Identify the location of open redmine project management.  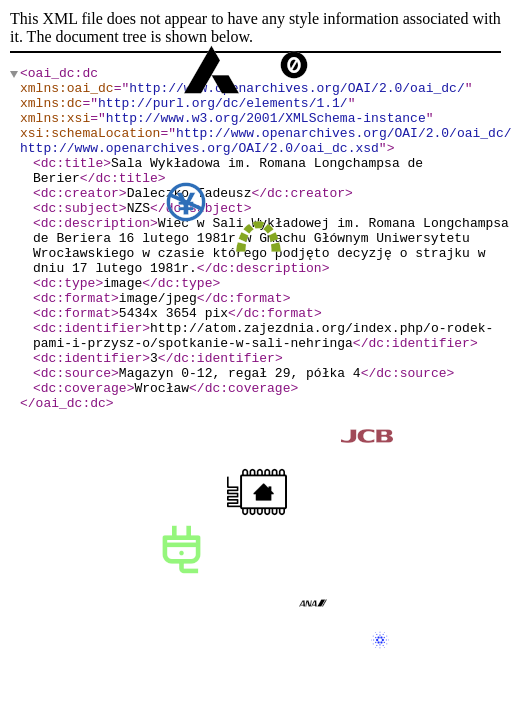
(258, 236).